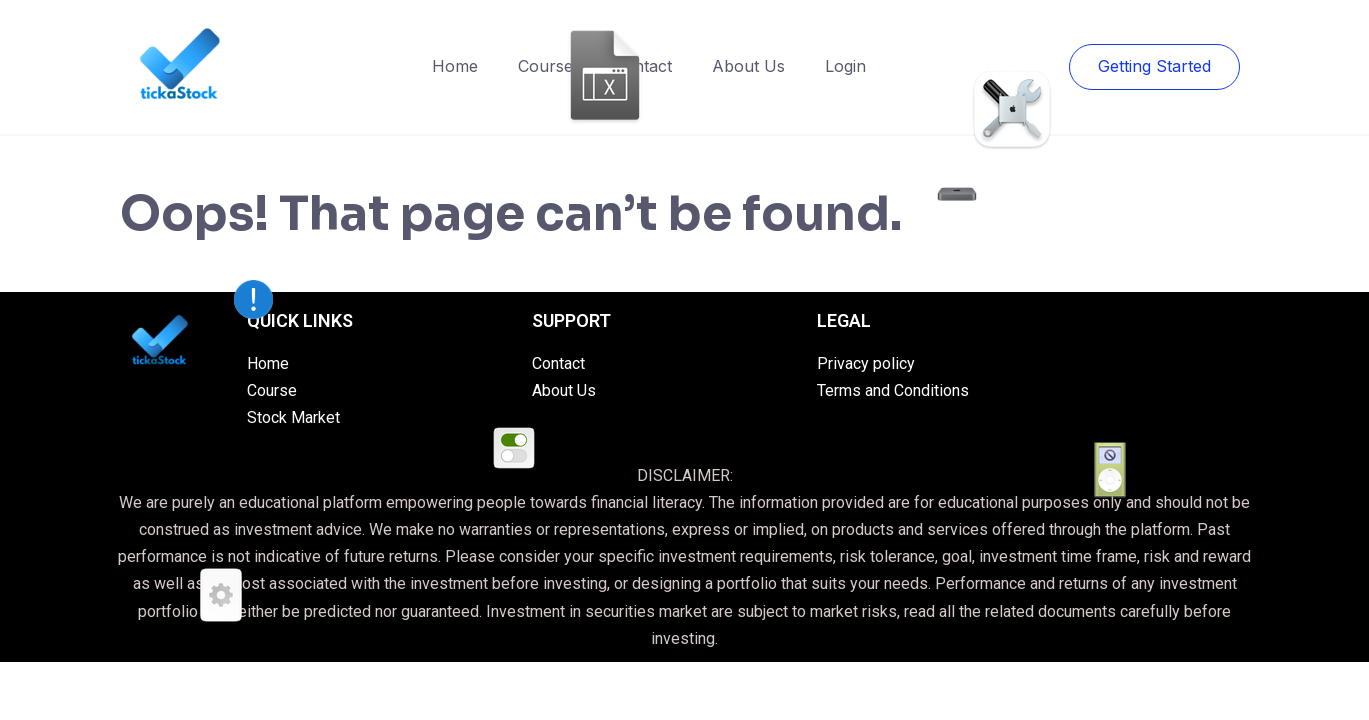 The height and width of the screenshot is (720, 1369). Describe the element at coordinates (605, 77) in the screenshot. I see `a macbinary file type indicator` at that location.